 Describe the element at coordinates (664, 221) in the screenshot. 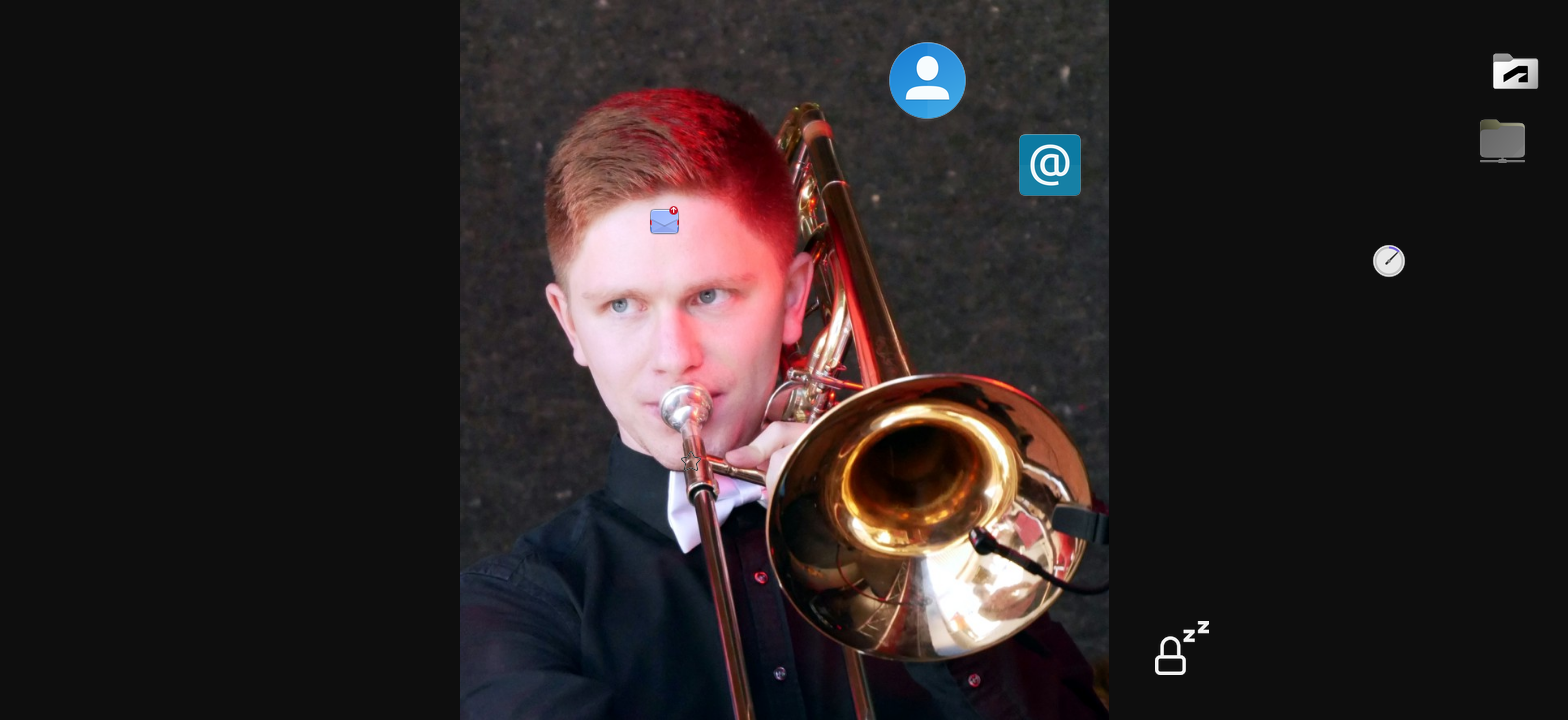

I see `send an email message` at that location.